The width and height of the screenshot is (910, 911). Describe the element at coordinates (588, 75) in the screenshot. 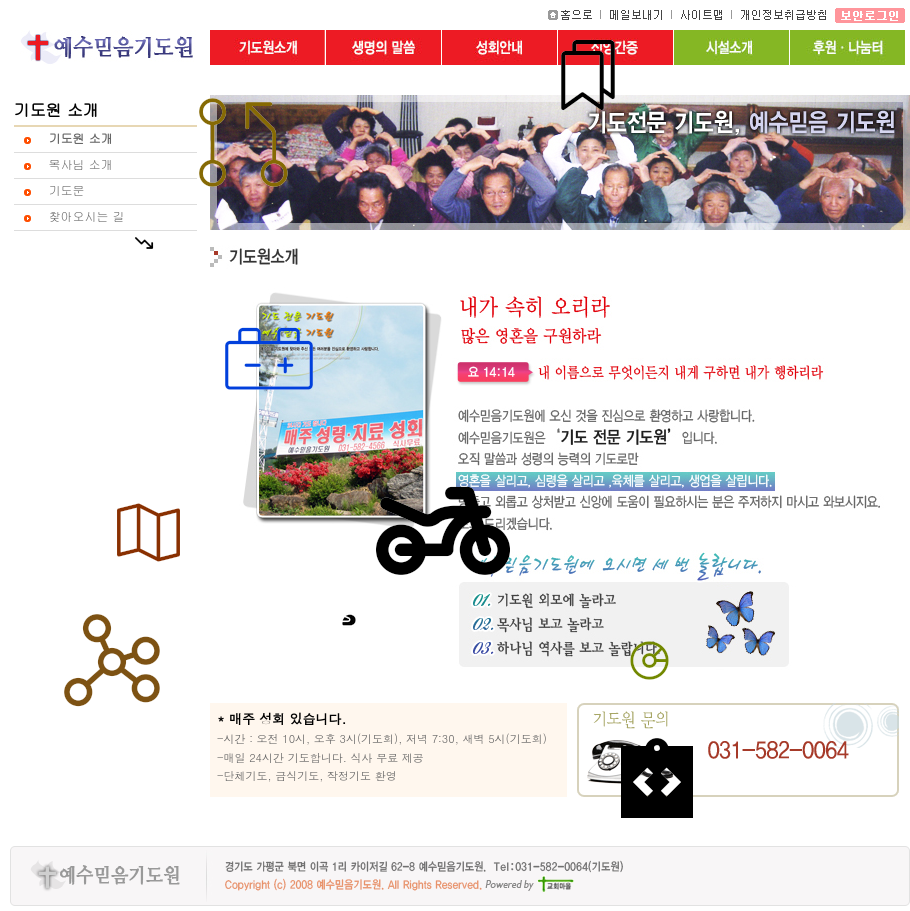

I see `view your saved bookmarks` at that location.